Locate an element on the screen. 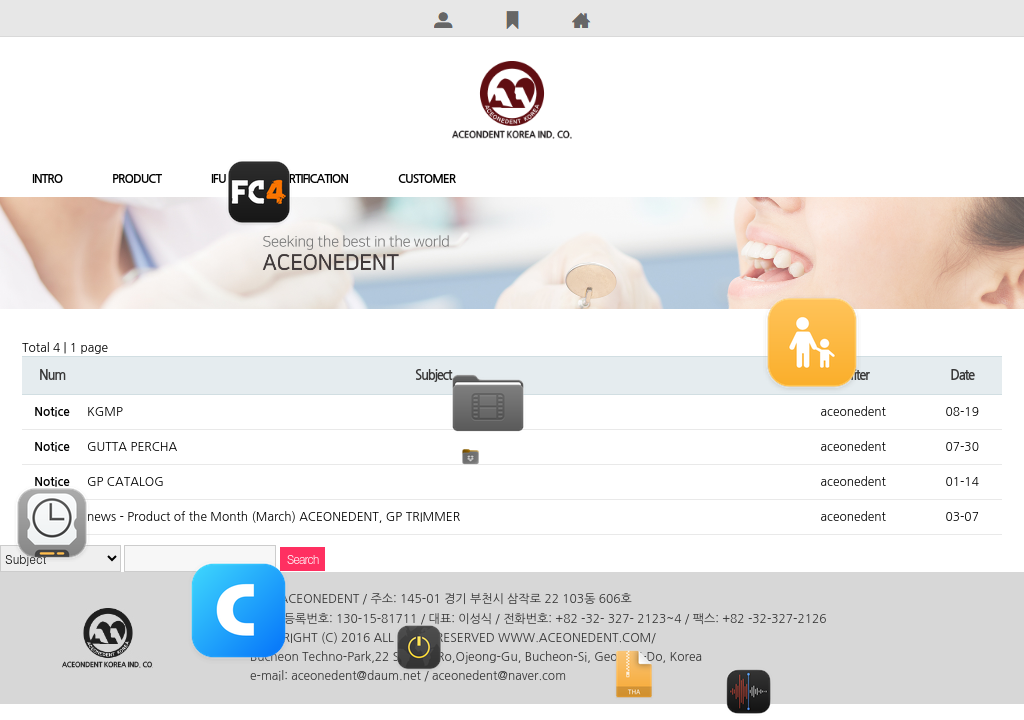 The width and height of the screenshot is (1024, 720). open voice memos app is located at coordinates (748, 691).